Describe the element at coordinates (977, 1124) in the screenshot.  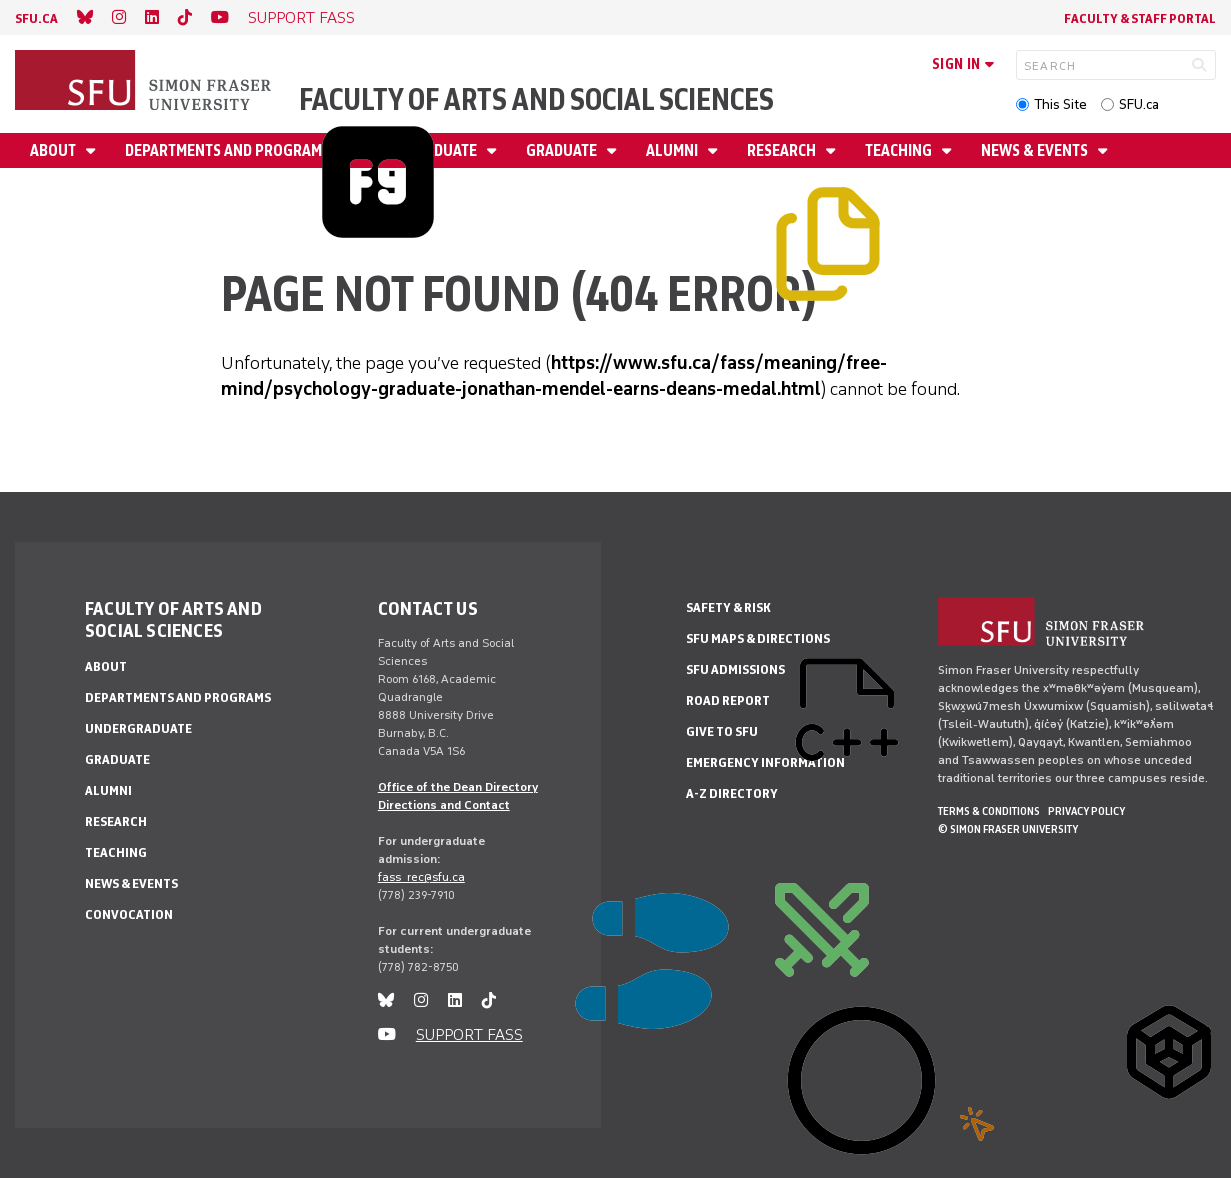
I see `click or tap to interact` at that location.